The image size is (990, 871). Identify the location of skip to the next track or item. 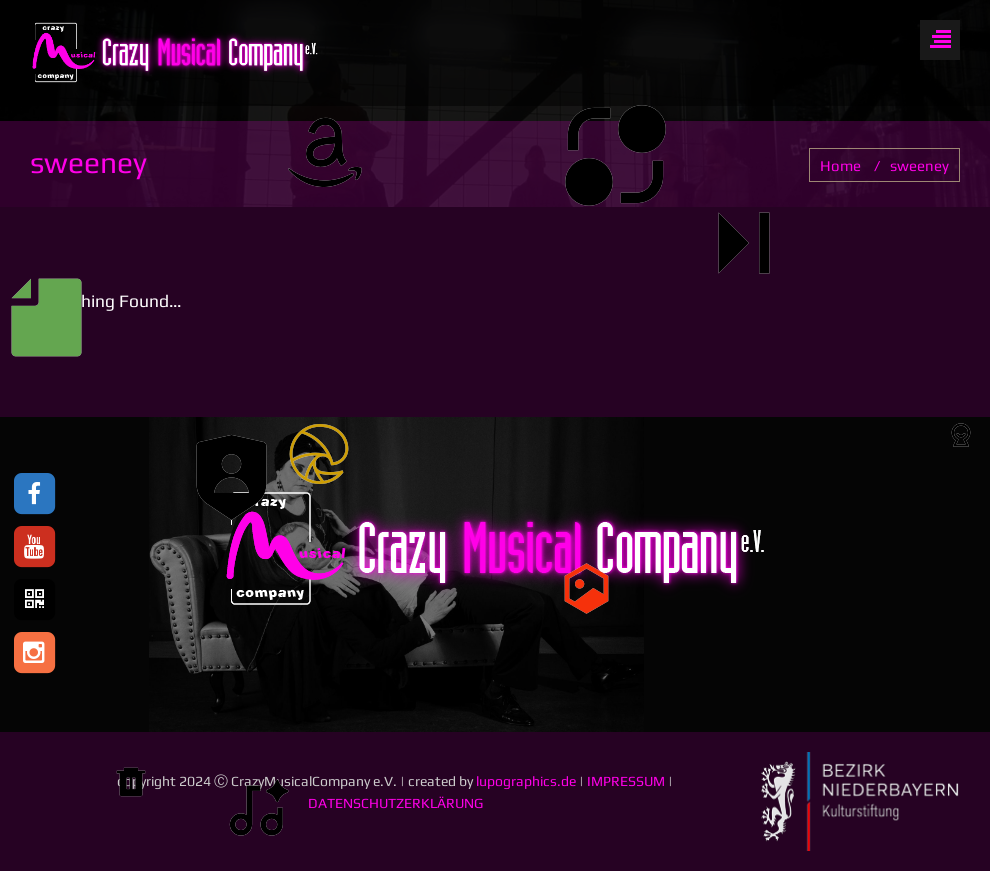
(744, 243).